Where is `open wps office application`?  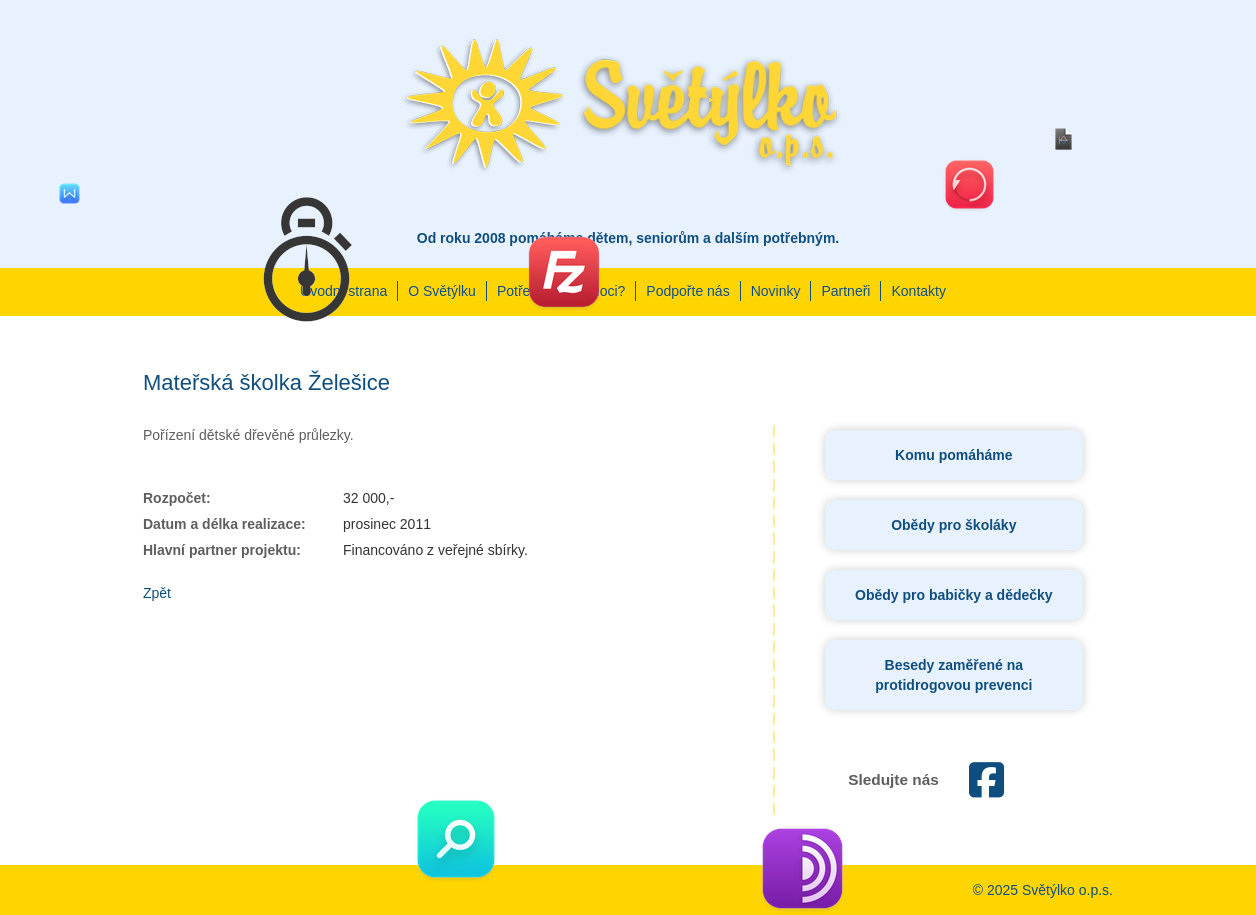
open wps office application is located at coordinates (69, 193).